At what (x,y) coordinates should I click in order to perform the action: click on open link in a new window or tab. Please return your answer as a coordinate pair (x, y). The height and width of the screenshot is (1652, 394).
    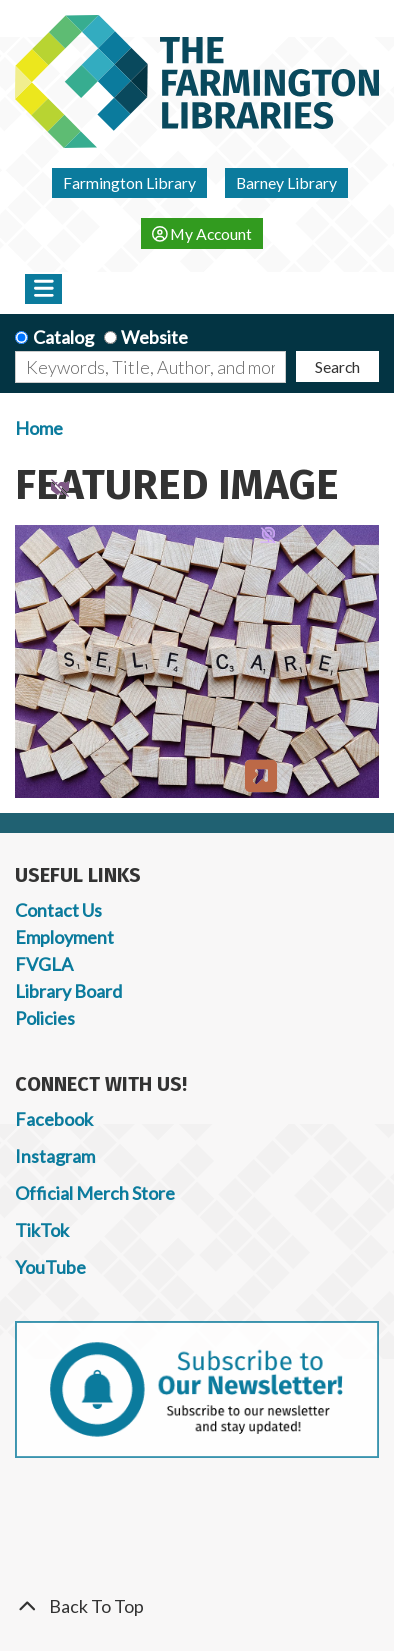
    Looking at the image, I should click on (261, 776).